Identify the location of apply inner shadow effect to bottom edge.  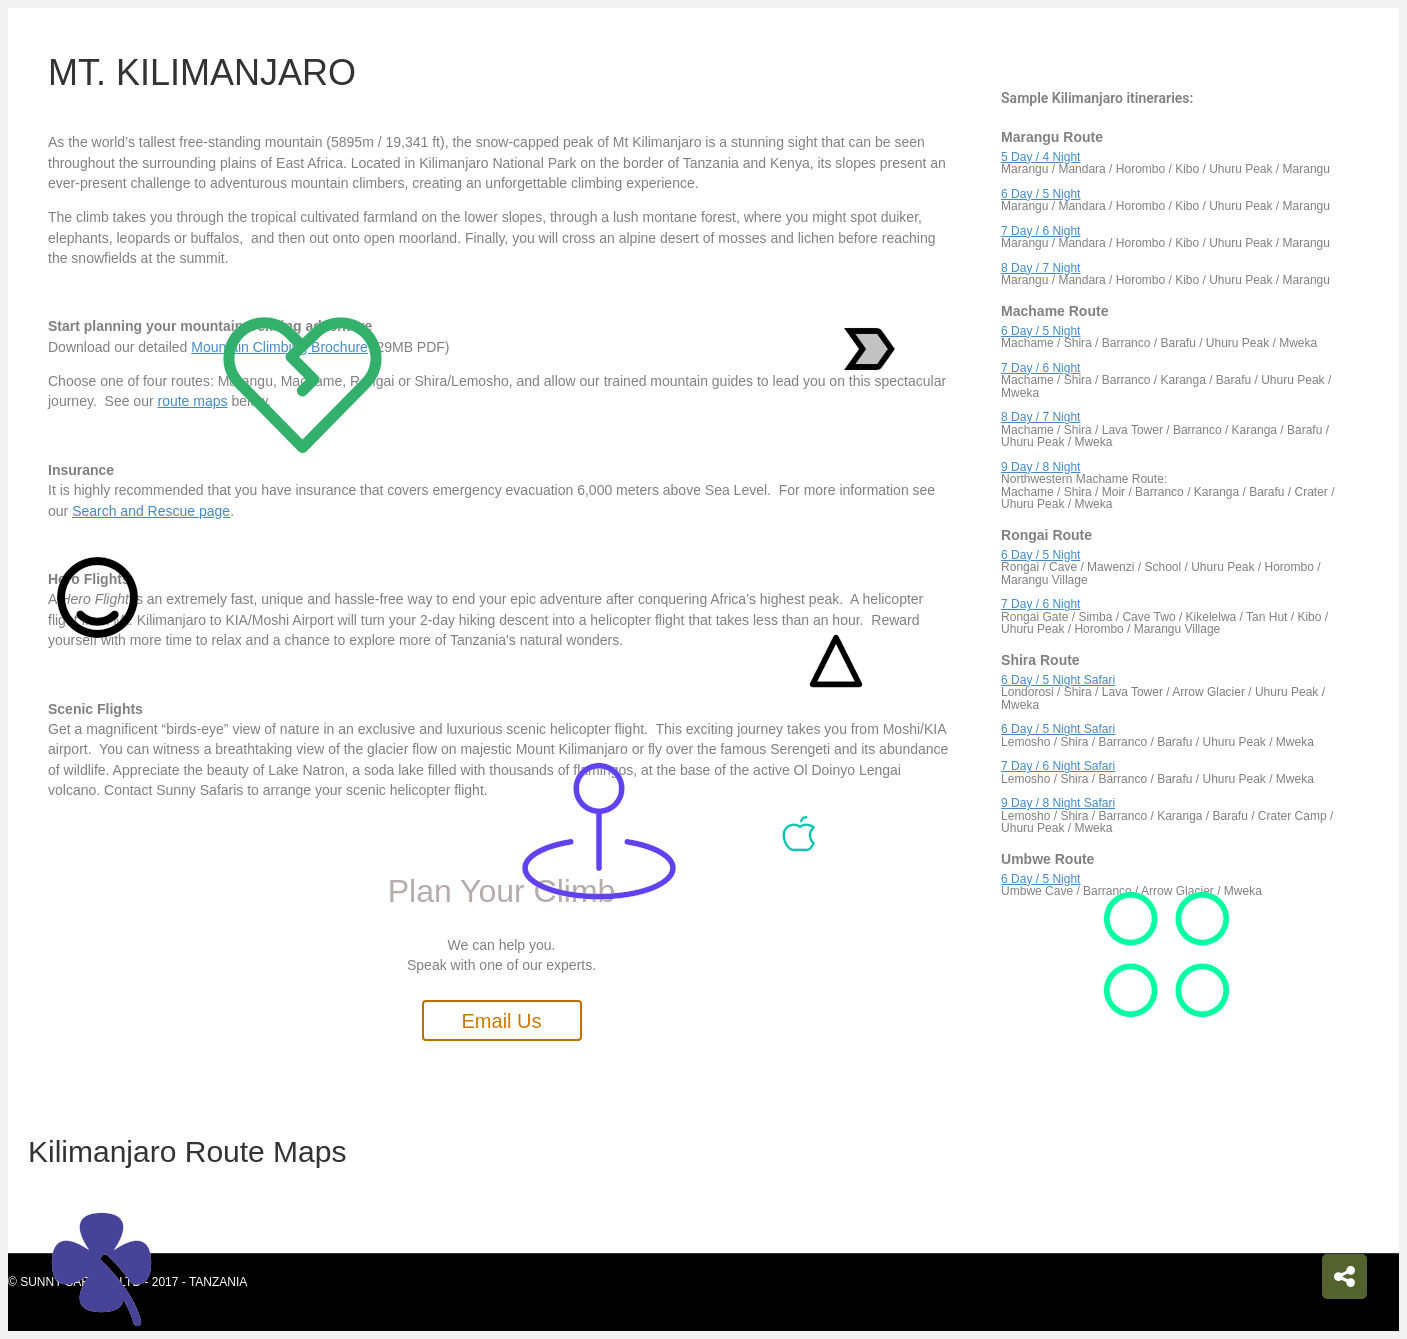
(97, 597).